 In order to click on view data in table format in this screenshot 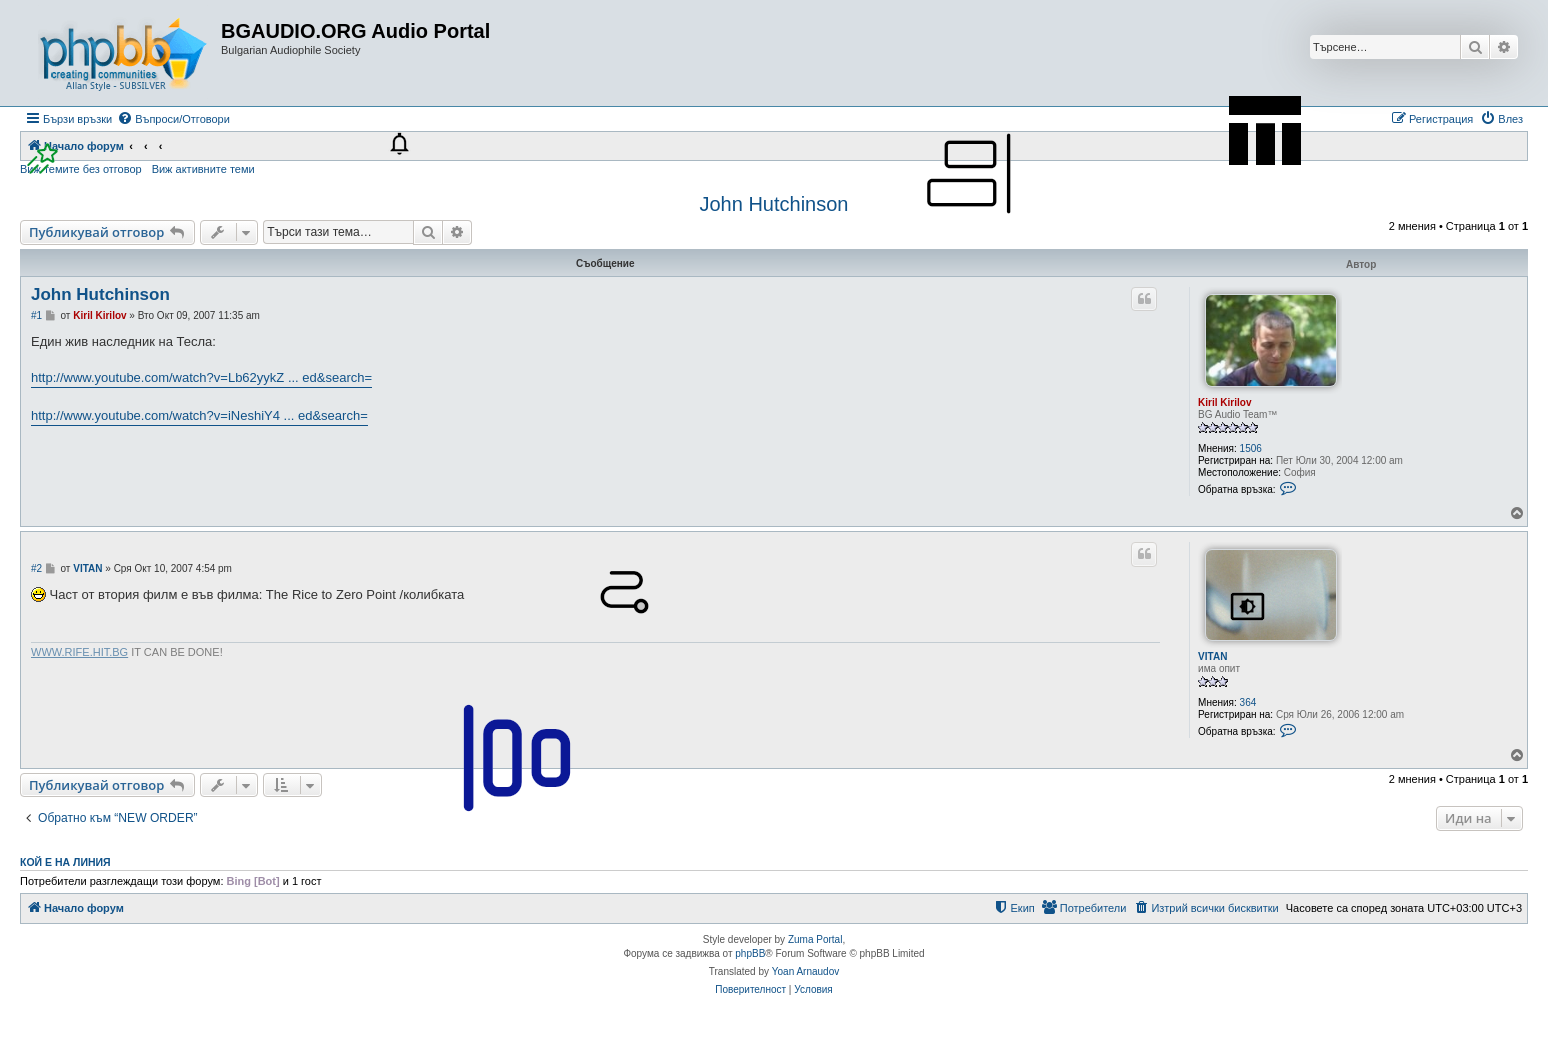, I will do `click(1263, 130)`.